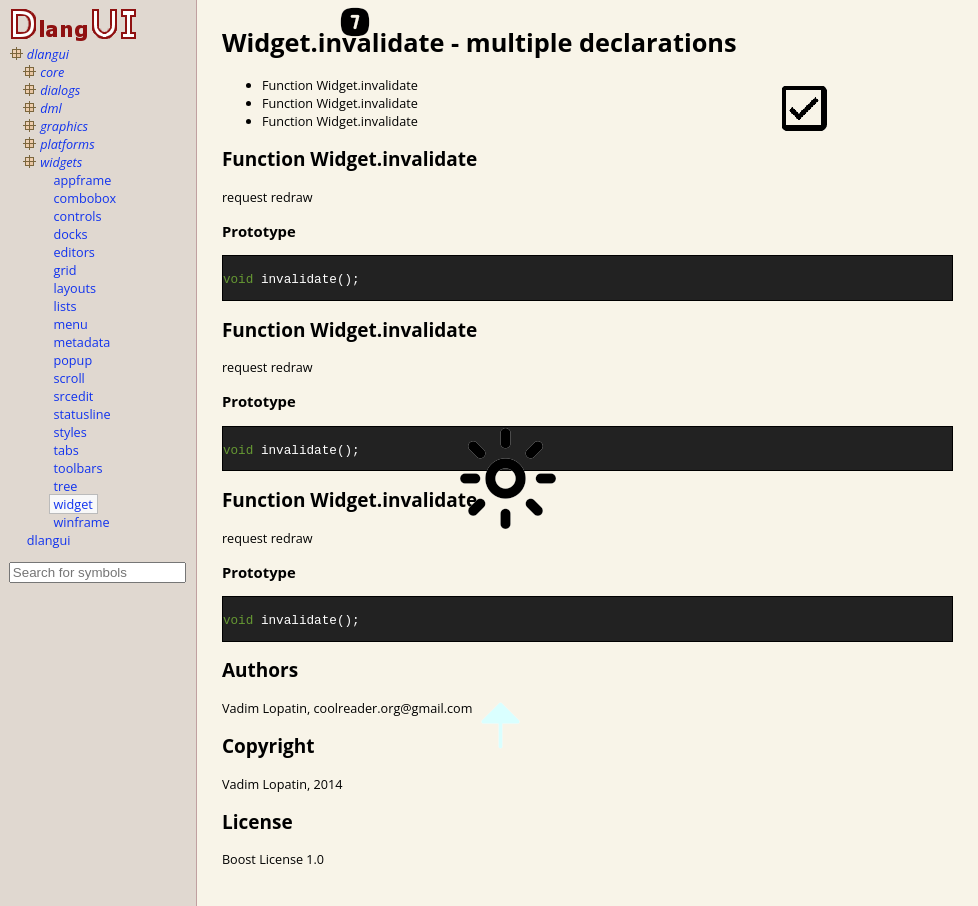  Describe the element at coordinates (355, 22) in the screenshot. I see `indicates item number 7 in a list or sequence` at that location.